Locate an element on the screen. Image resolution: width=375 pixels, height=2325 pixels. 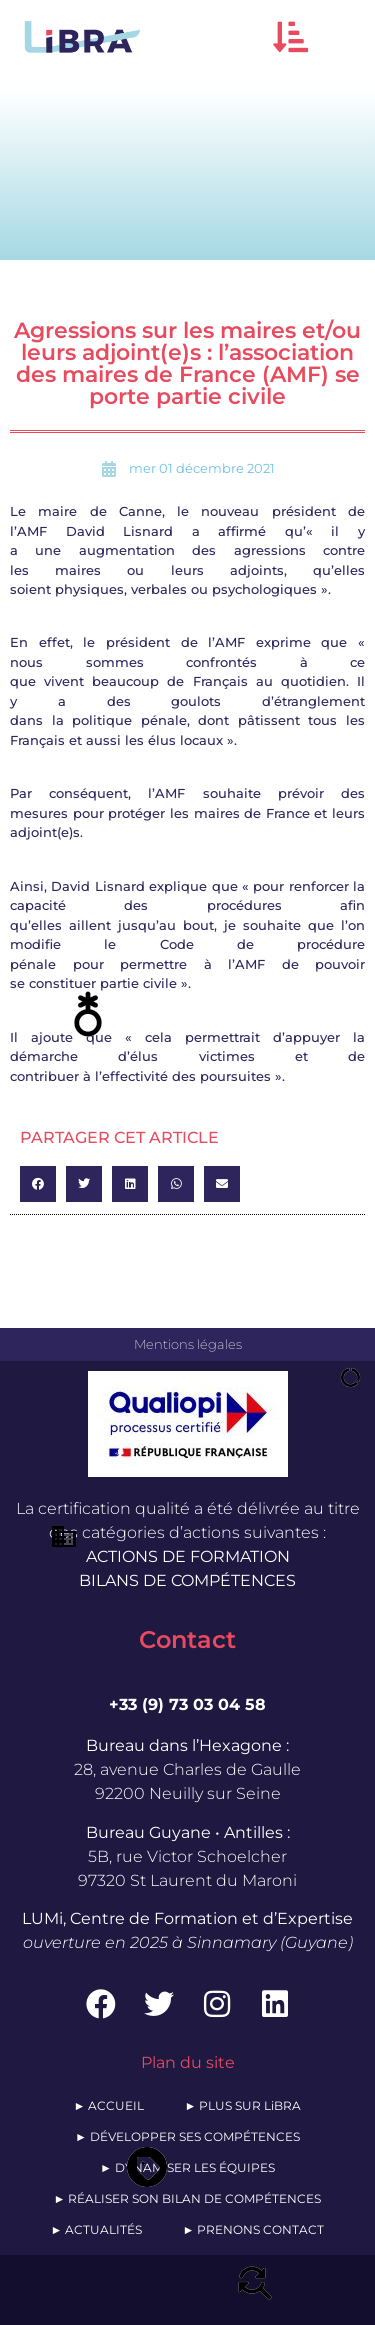
indicates non-binary gender identity option is located at coordinates (88, 1014).